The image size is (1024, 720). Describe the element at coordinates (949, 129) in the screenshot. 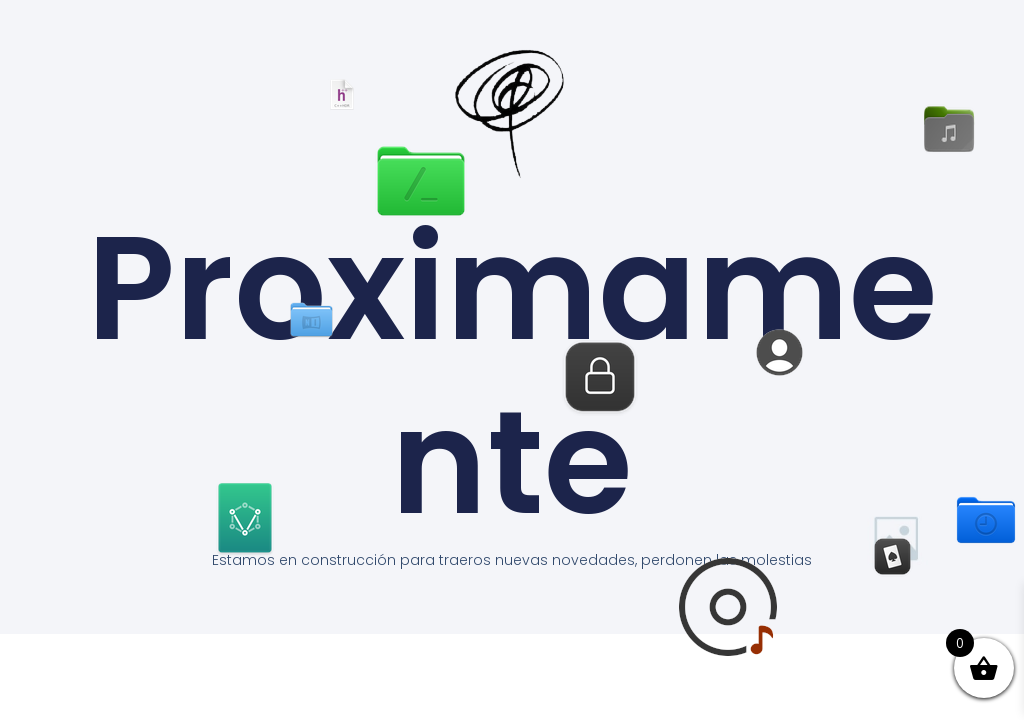

I see `open your music folder` at that location.